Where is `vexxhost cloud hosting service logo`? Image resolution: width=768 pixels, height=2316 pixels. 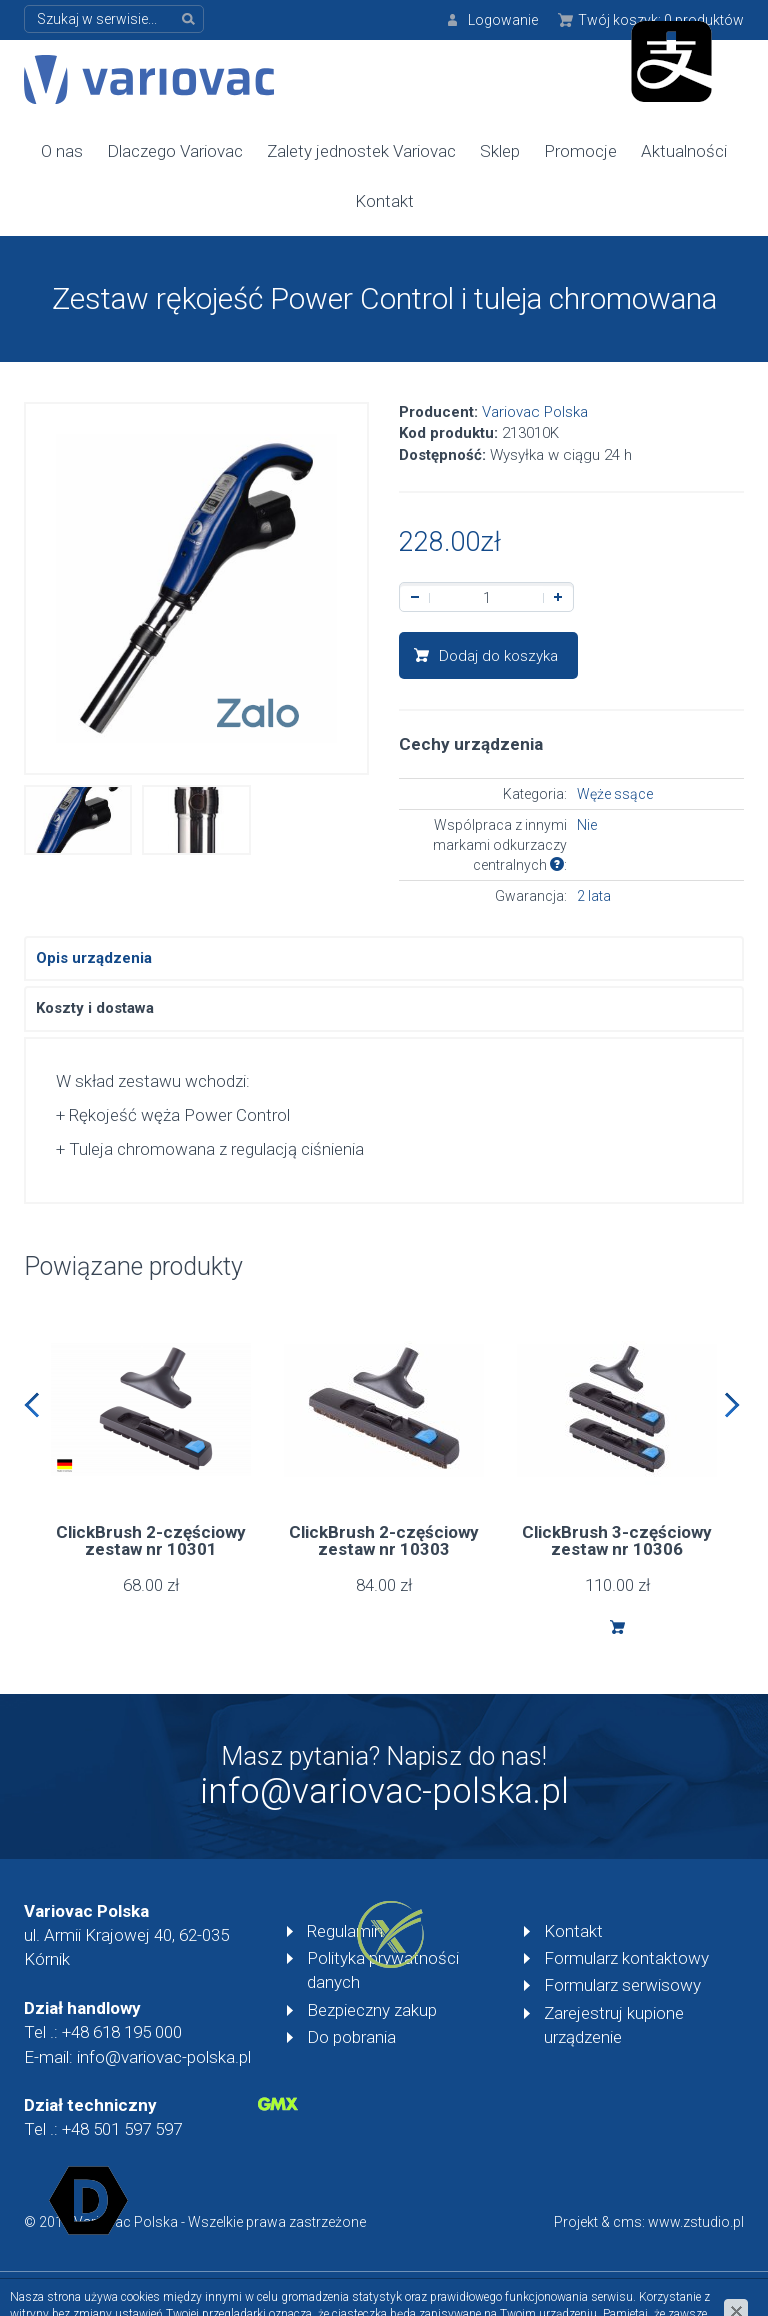
vexxhost cloud hosting service logo is located at coordinates (390, 1934).